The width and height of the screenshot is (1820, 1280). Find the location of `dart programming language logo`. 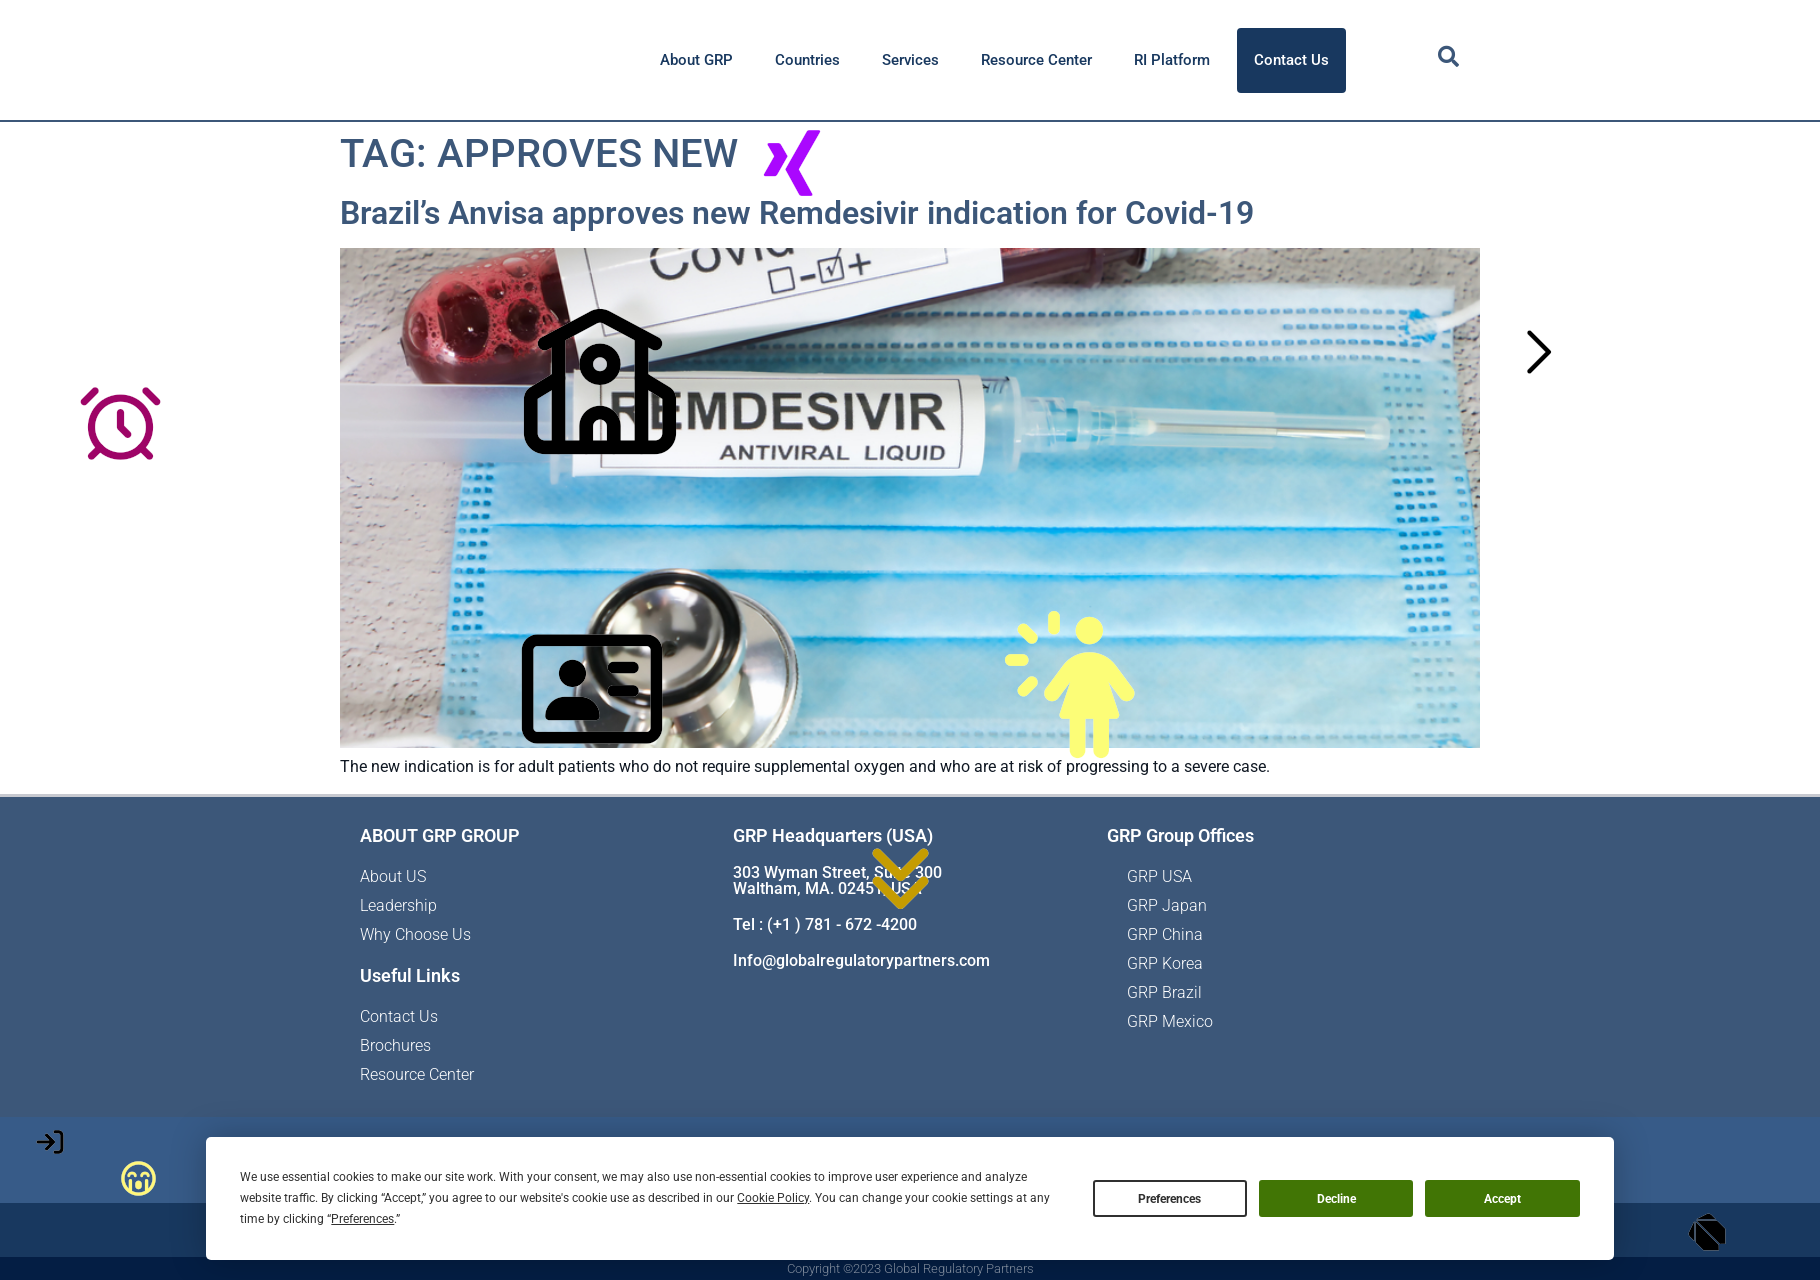

dart programming language logo is located at coordinates (1707, 1232).